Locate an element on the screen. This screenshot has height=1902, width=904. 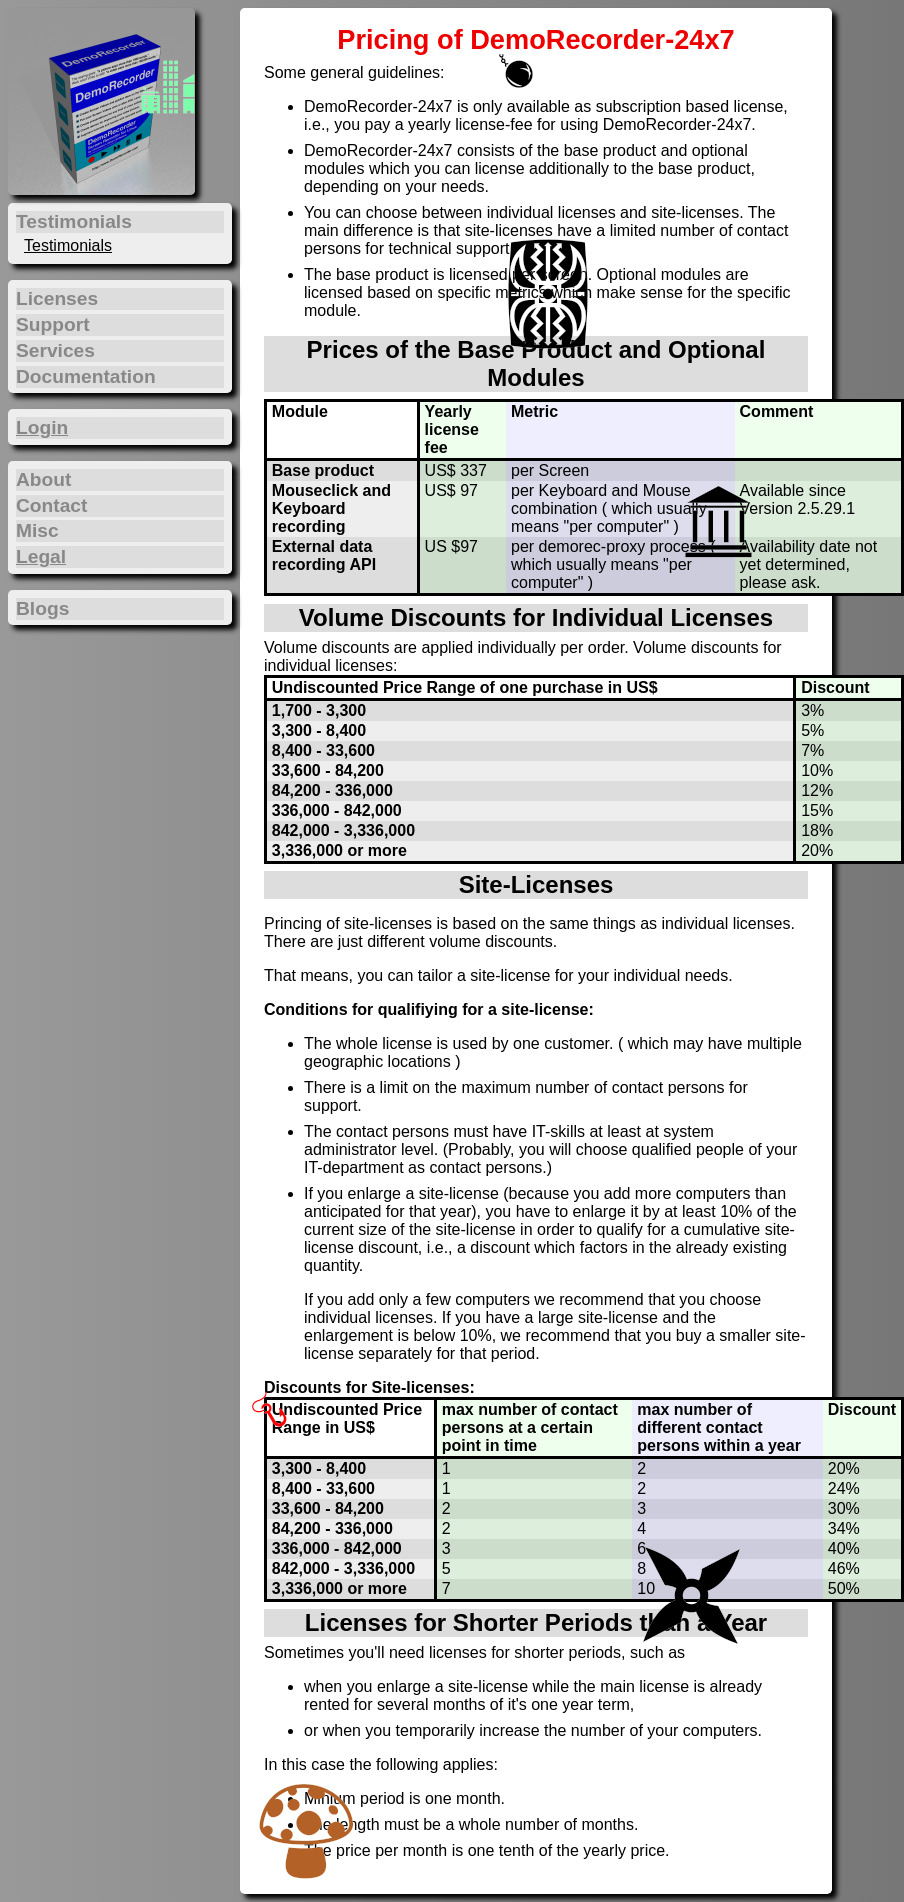
demolish or destroy an item is located at coordinates (516, 71).